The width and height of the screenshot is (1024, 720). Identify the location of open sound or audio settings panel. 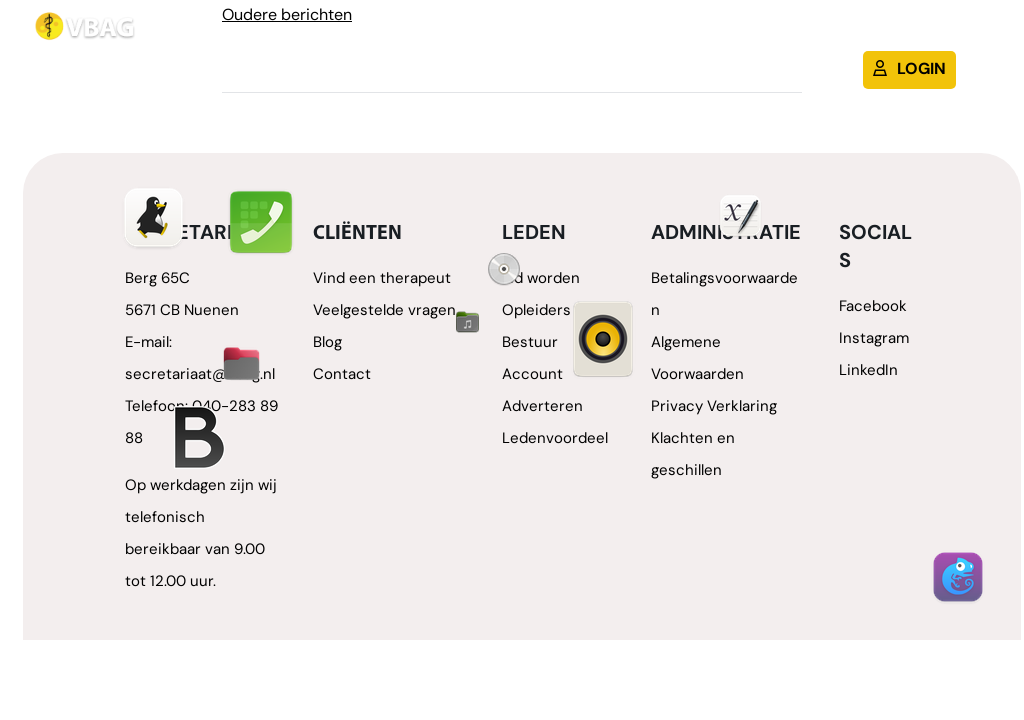
(603, 339).